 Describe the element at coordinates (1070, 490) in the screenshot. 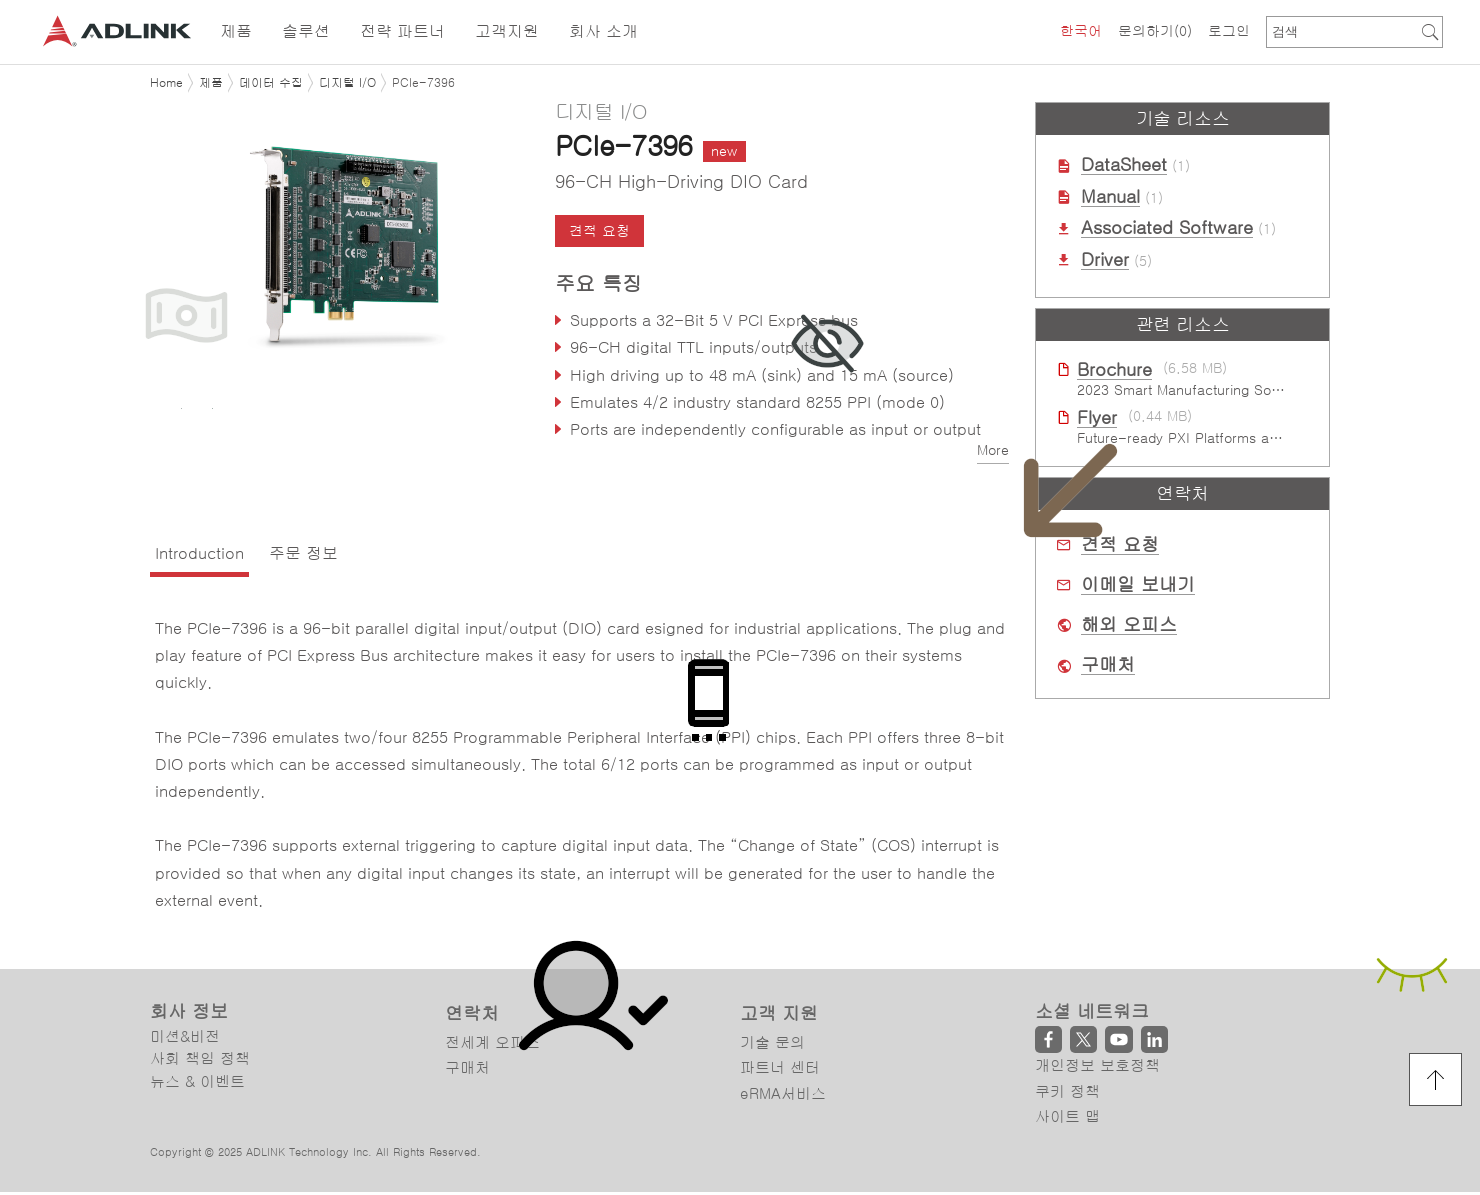

I see `navigate to the bottom-left section` at that location.